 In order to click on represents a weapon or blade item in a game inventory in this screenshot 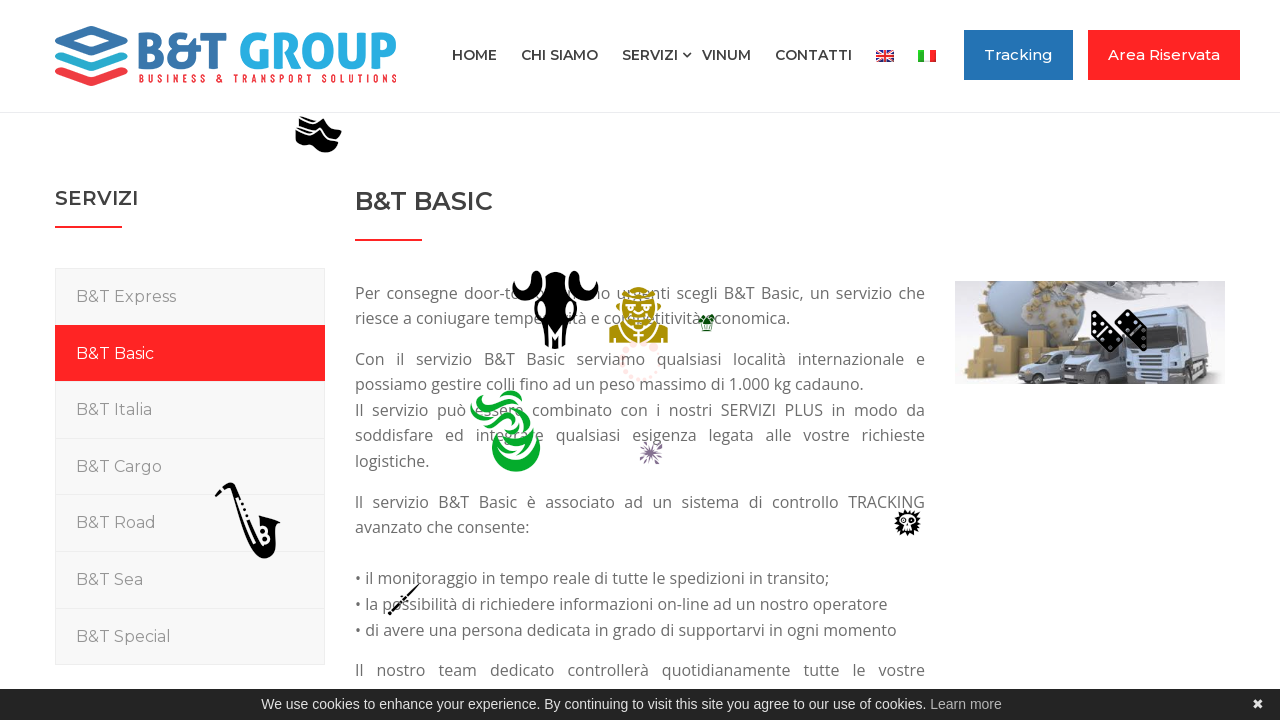, I will do `click(404, 599)`.